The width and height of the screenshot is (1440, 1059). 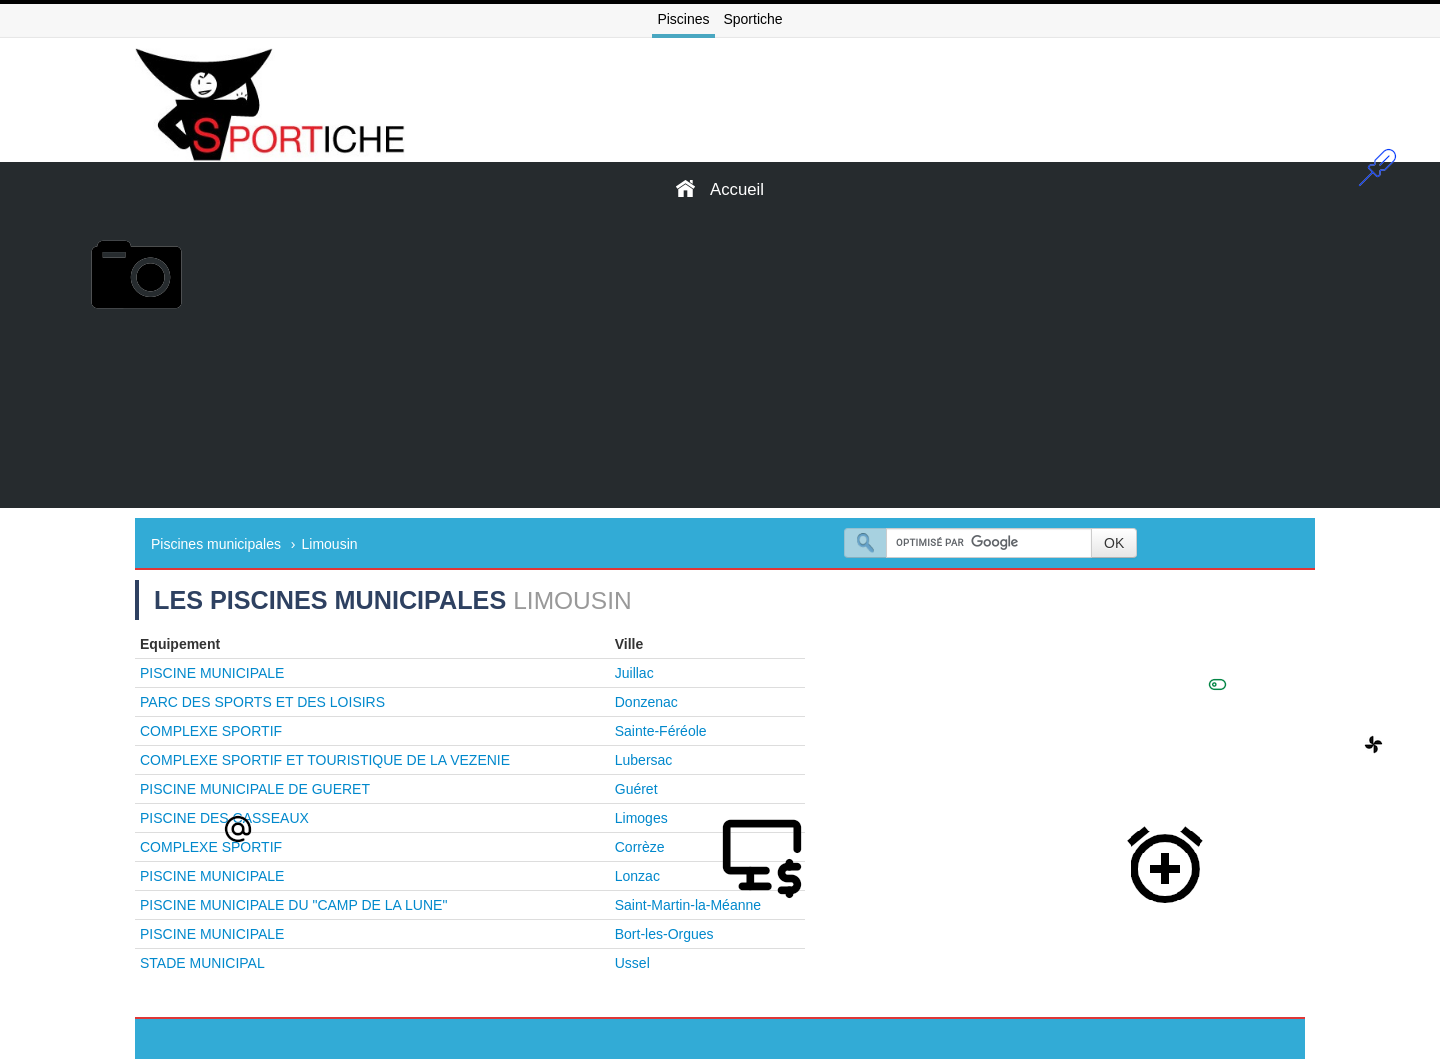 I want to click on access settings or configuration options, so click(x=1377, y=167).